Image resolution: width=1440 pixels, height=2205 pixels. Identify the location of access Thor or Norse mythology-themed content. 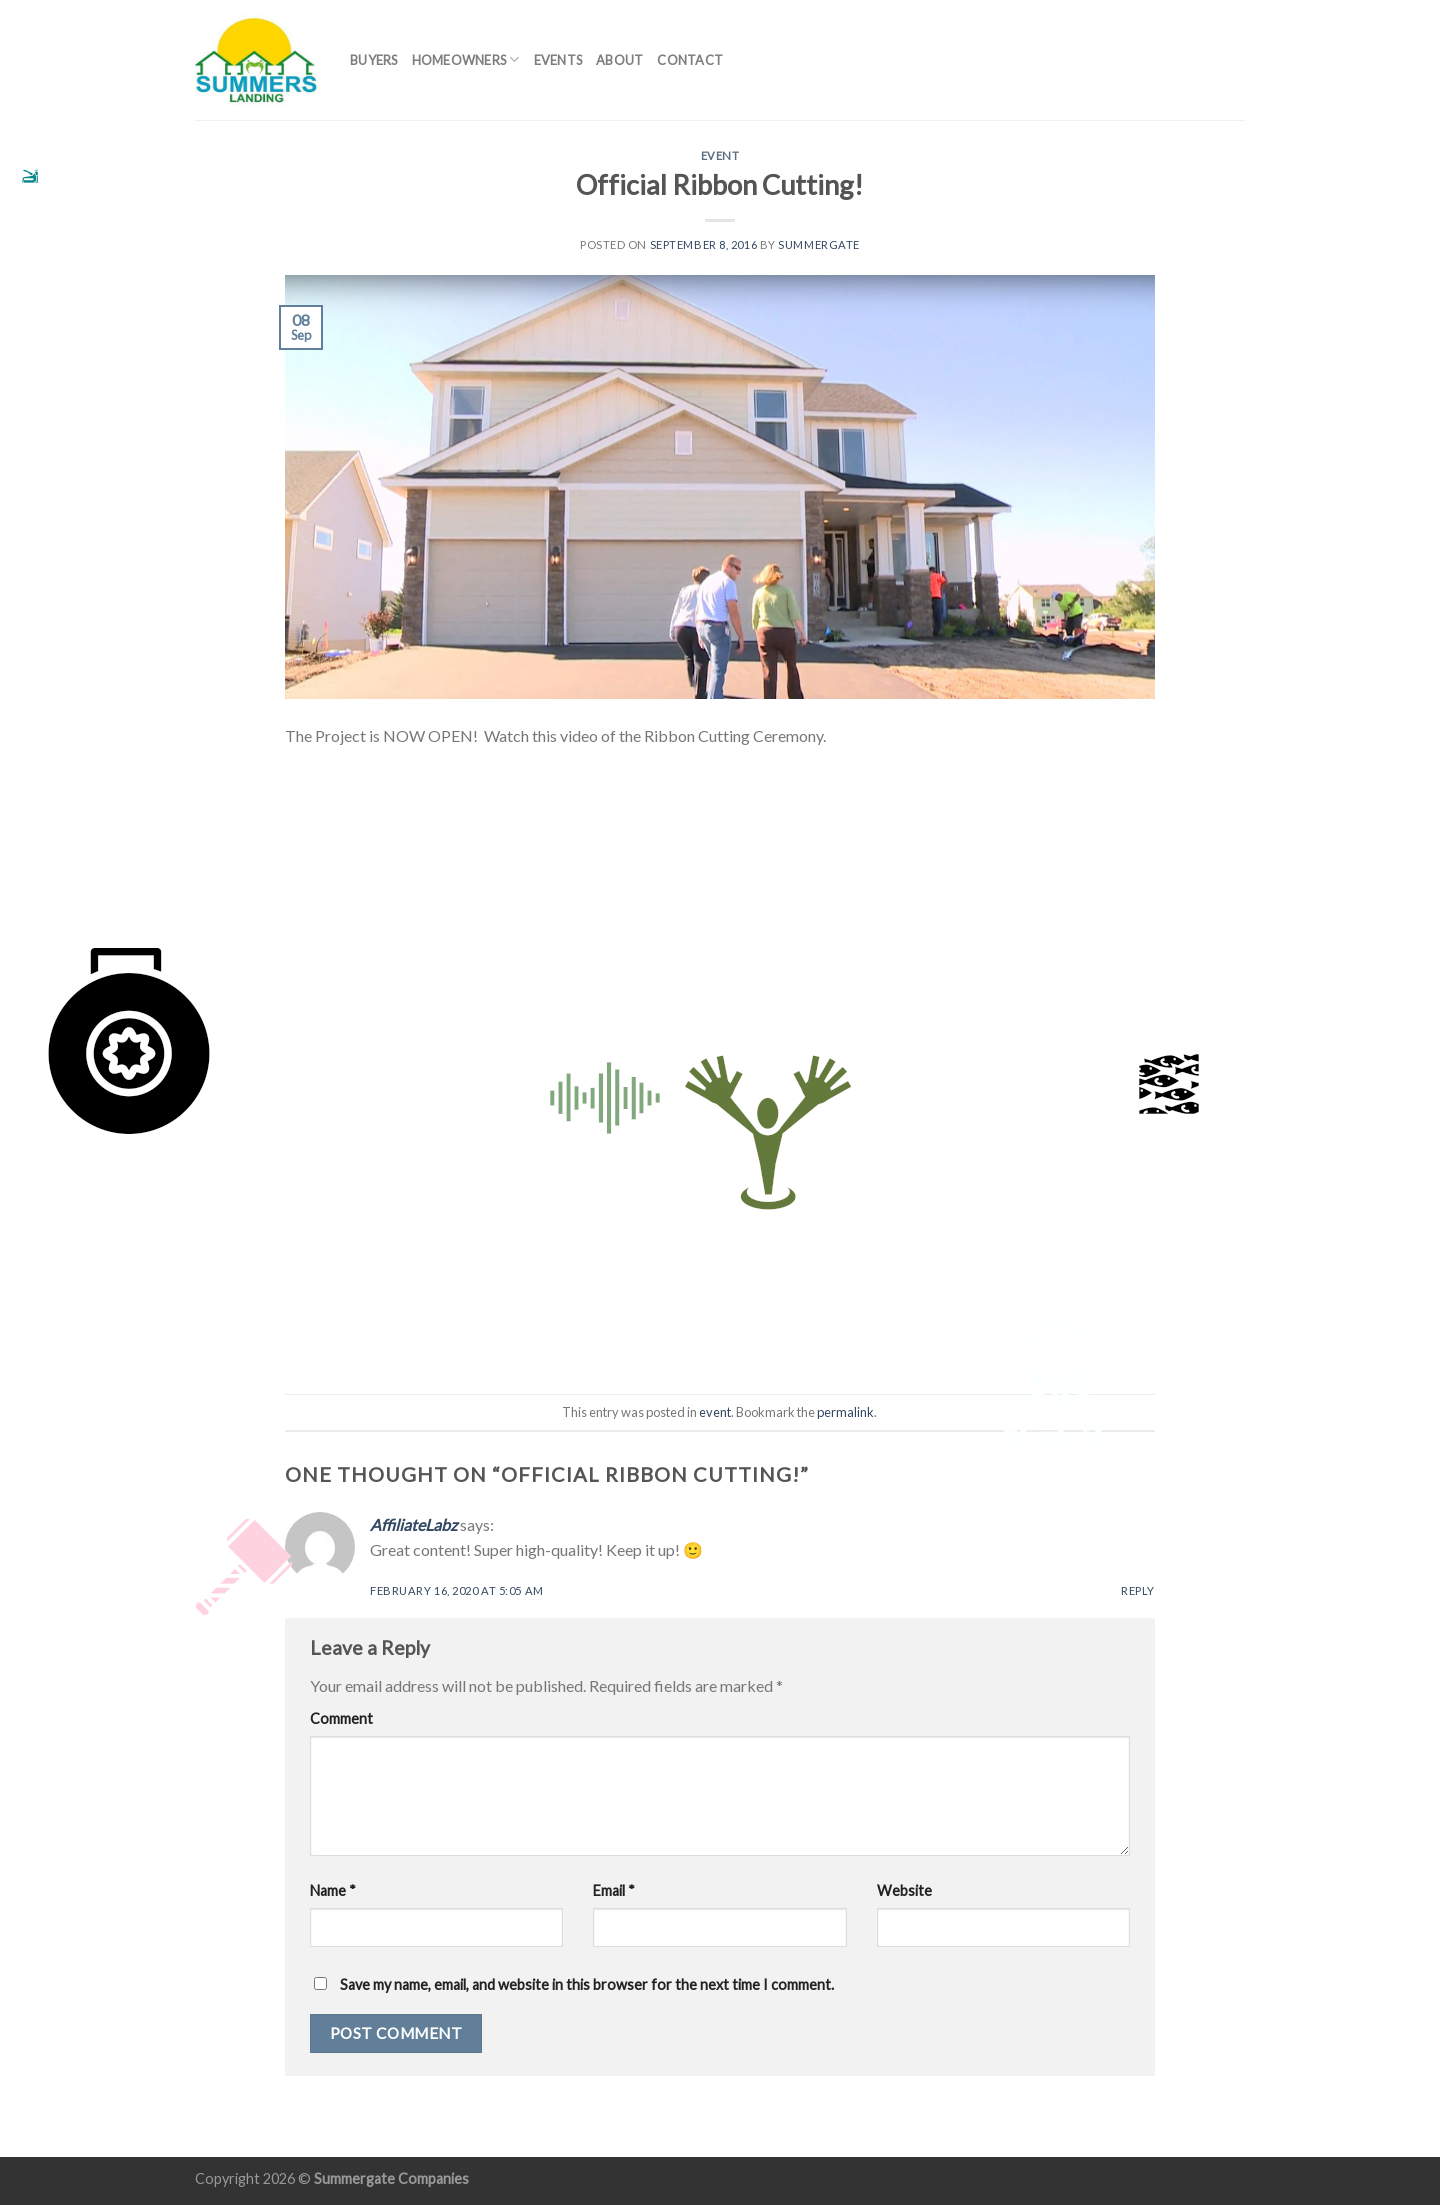
(243, 1567).